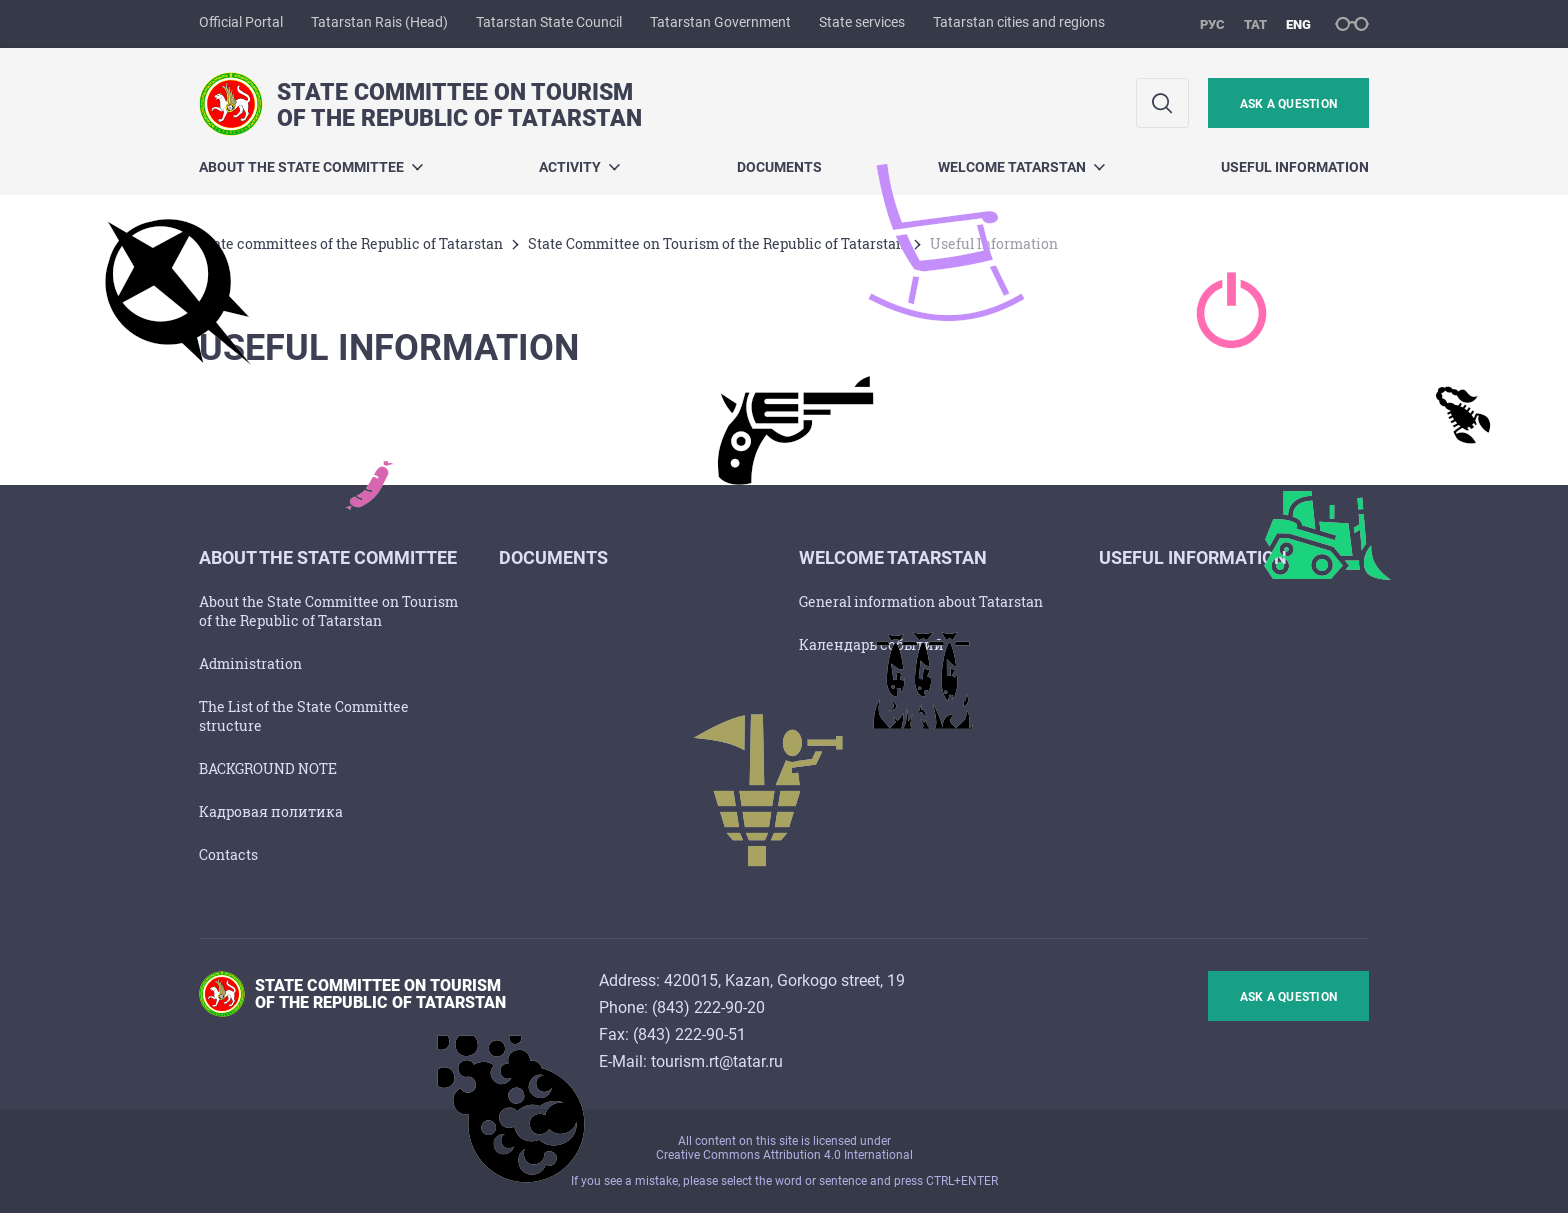 Image resolution: width=1568 pixels, height=1213 pixels. I want to click on access weapons inventory in a game, so click(796, 419).